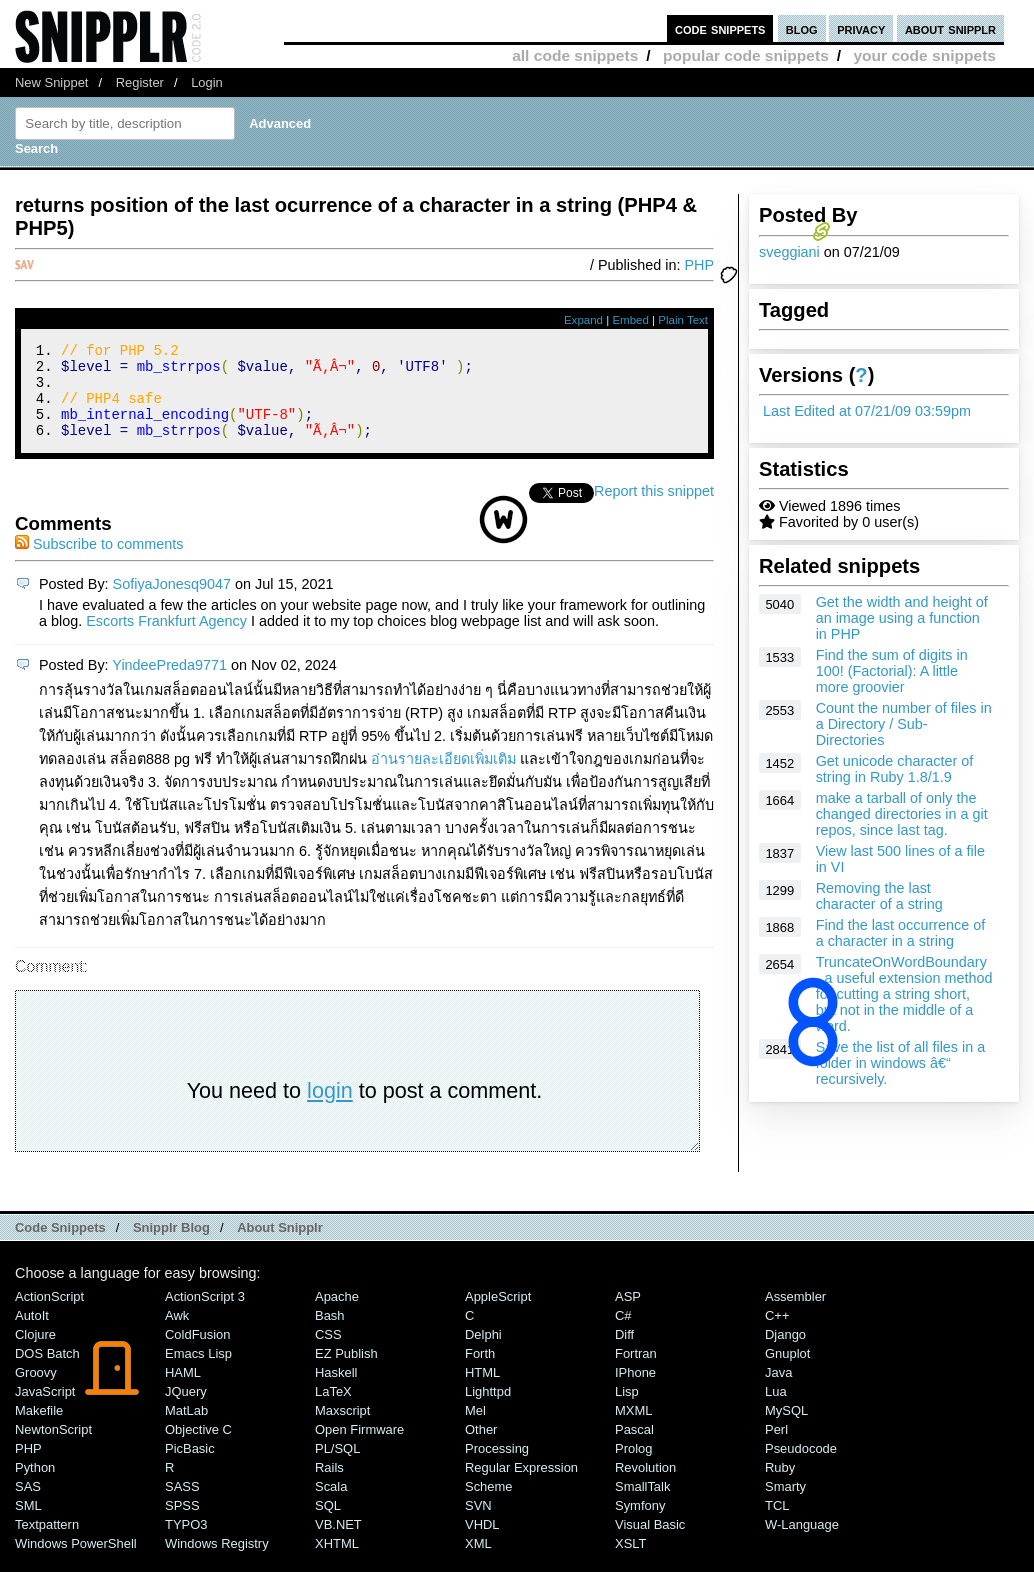  What do you see at coordinates (822, 231) in the screenshot?
I see `link to Svelte framework documentation or resources` at bounding box center [822, 231].